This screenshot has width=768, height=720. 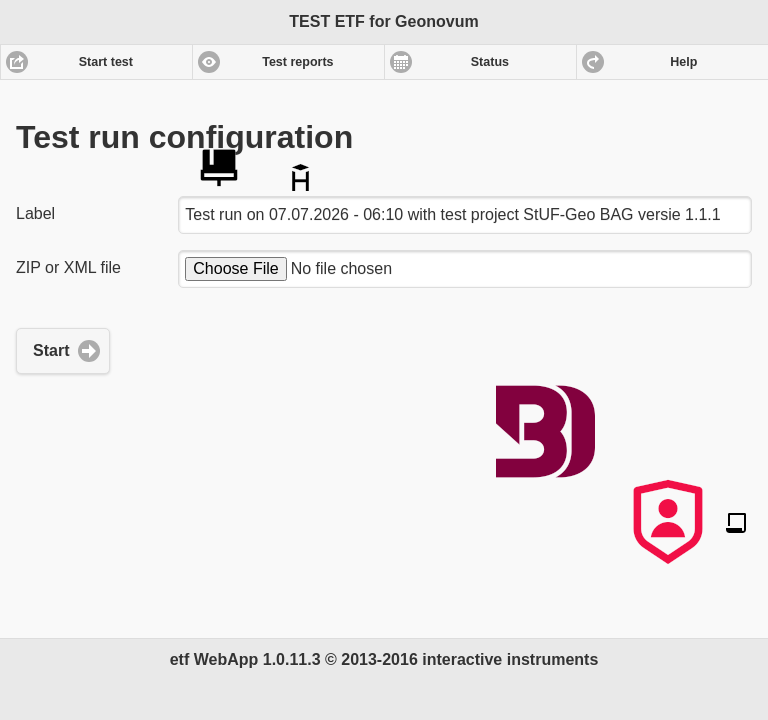 What do you see at coordinates (300, 177) in the screenshot?
I see `visit the Hexlet learning platform` at bounding box center [300, 177].